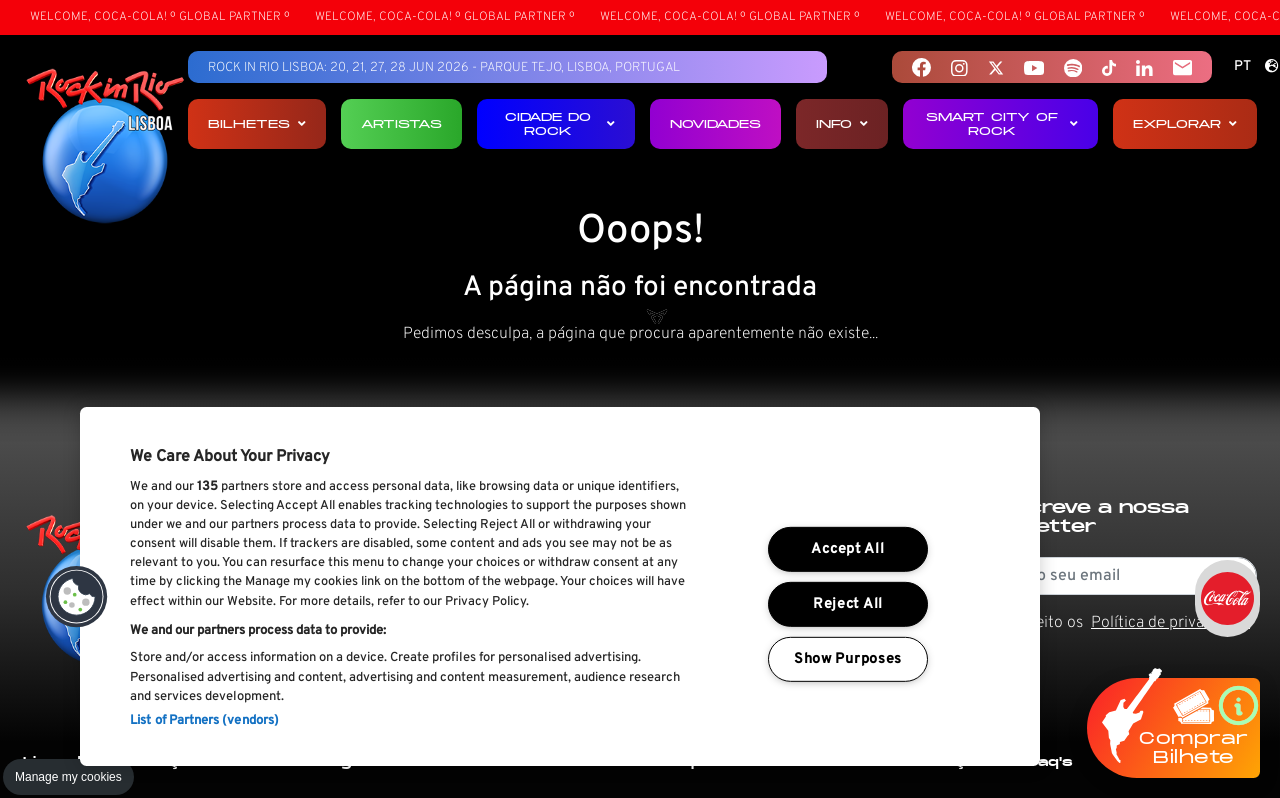 Image resolution: width=1280 pixels, height=798 pixels. Describe the element at coordinates (1238, 705) in the screenshot. I see `view more information or details` at that location.